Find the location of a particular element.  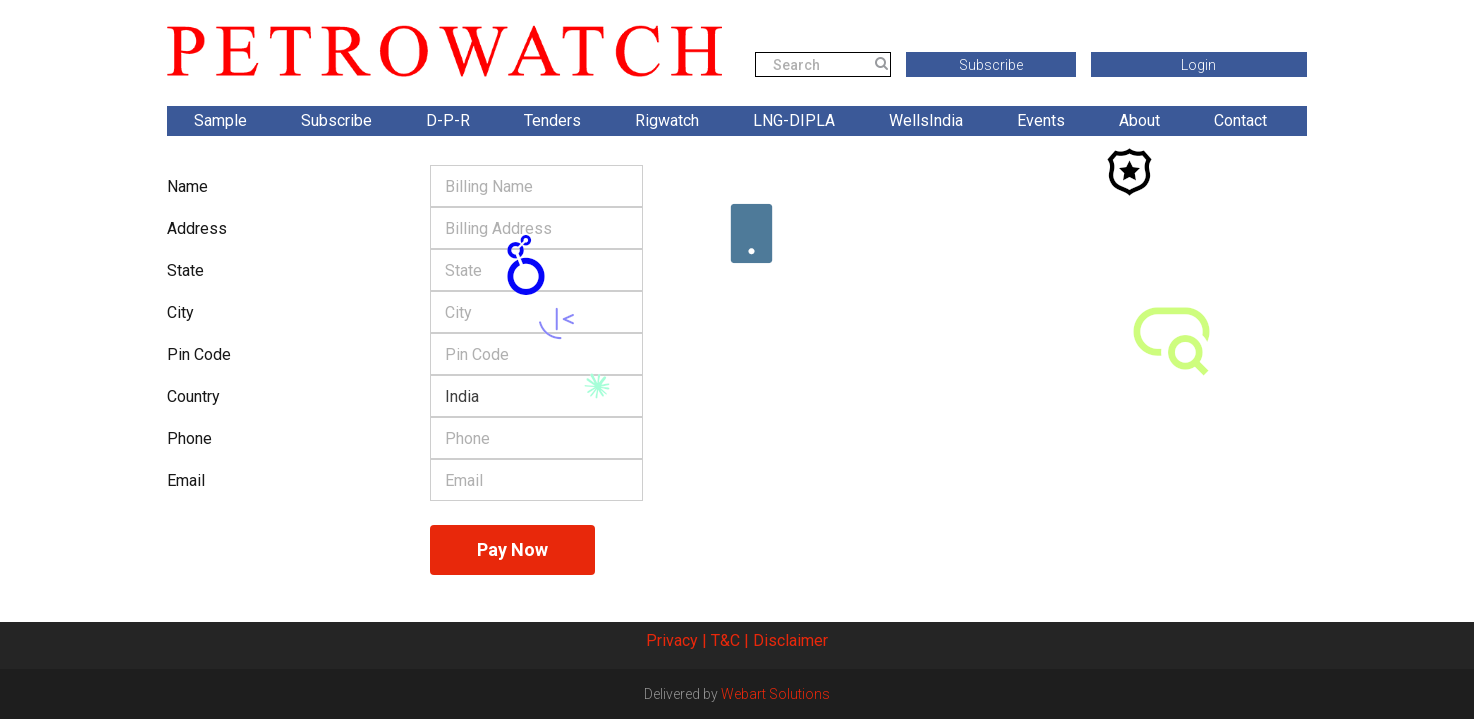

open the Claude AI assistant app is located at coordinates (597, 386).